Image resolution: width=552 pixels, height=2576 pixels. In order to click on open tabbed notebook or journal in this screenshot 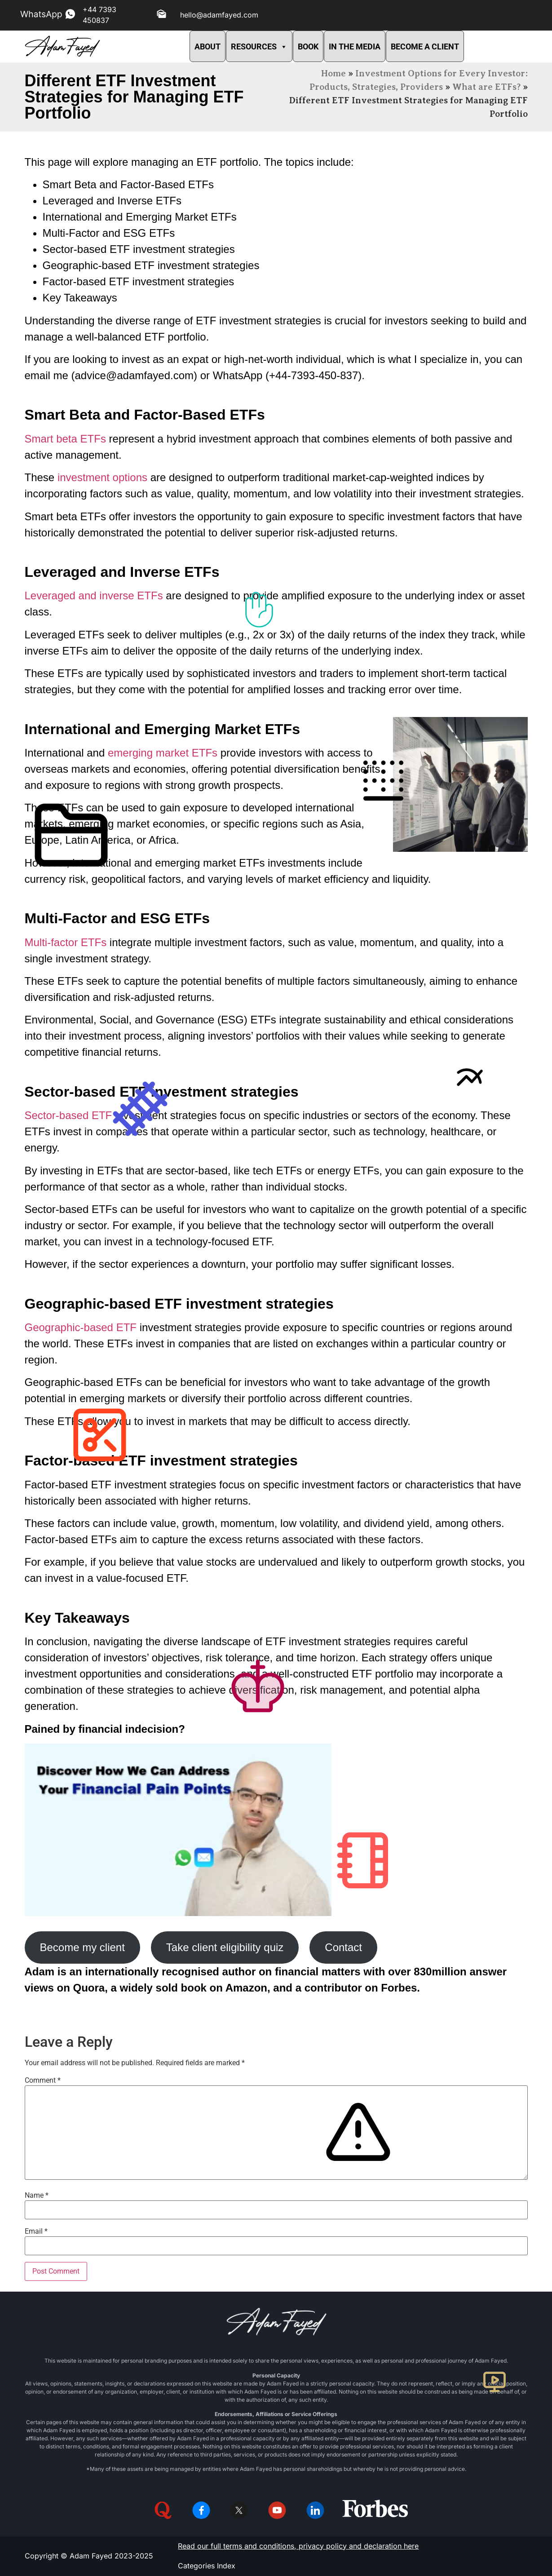, I will do `click(365, 1860)`.